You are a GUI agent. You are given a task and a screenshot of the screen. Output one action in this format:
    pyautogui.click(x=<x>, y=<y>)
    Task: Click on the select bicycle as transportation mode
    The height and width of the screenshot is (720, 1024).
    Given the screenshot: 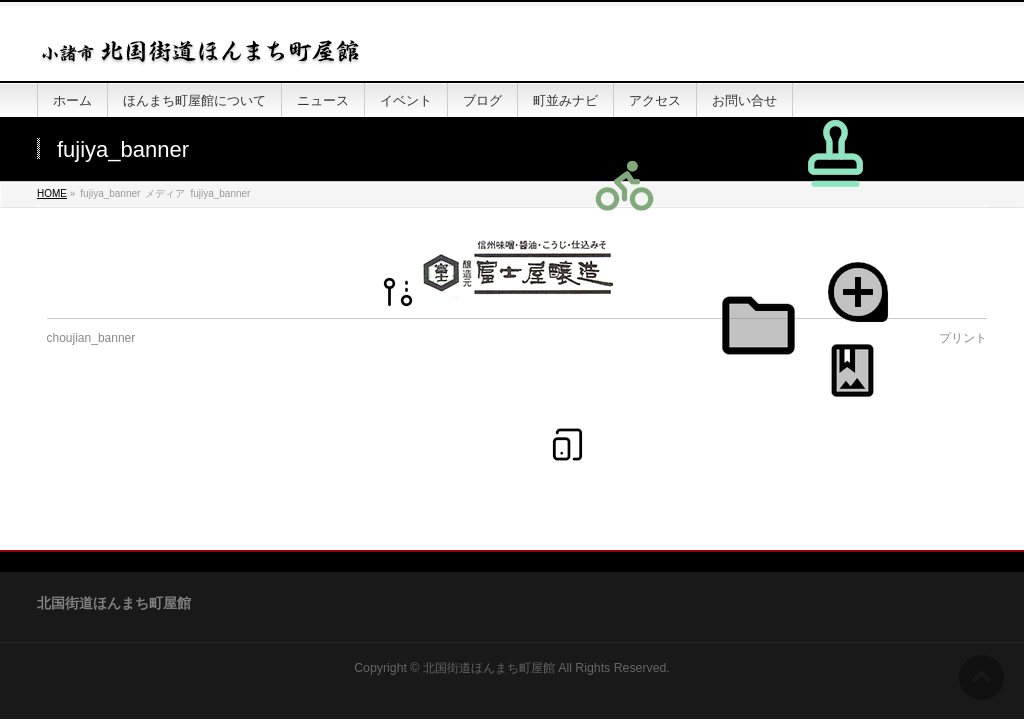 What is the action you would take?
    pyautogui.click(x=624, y=184)
    